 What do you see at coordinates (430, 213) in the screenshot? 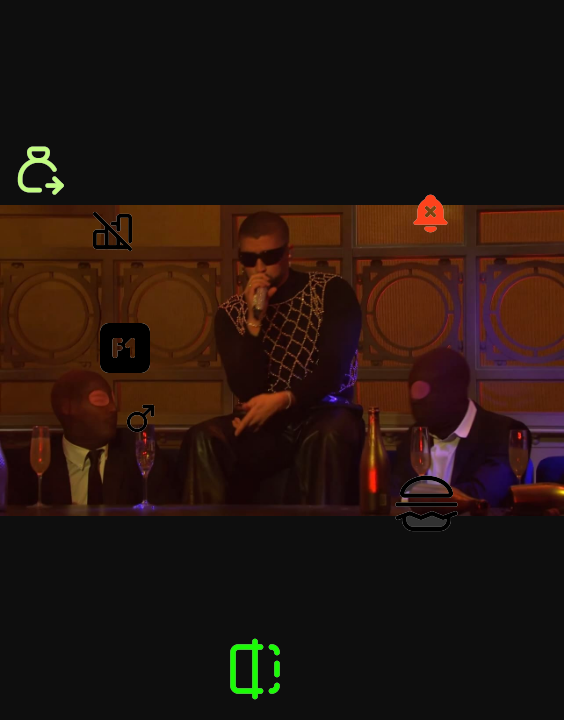
I see `dismiss or clear notifications` at bounding box center [430, 213].